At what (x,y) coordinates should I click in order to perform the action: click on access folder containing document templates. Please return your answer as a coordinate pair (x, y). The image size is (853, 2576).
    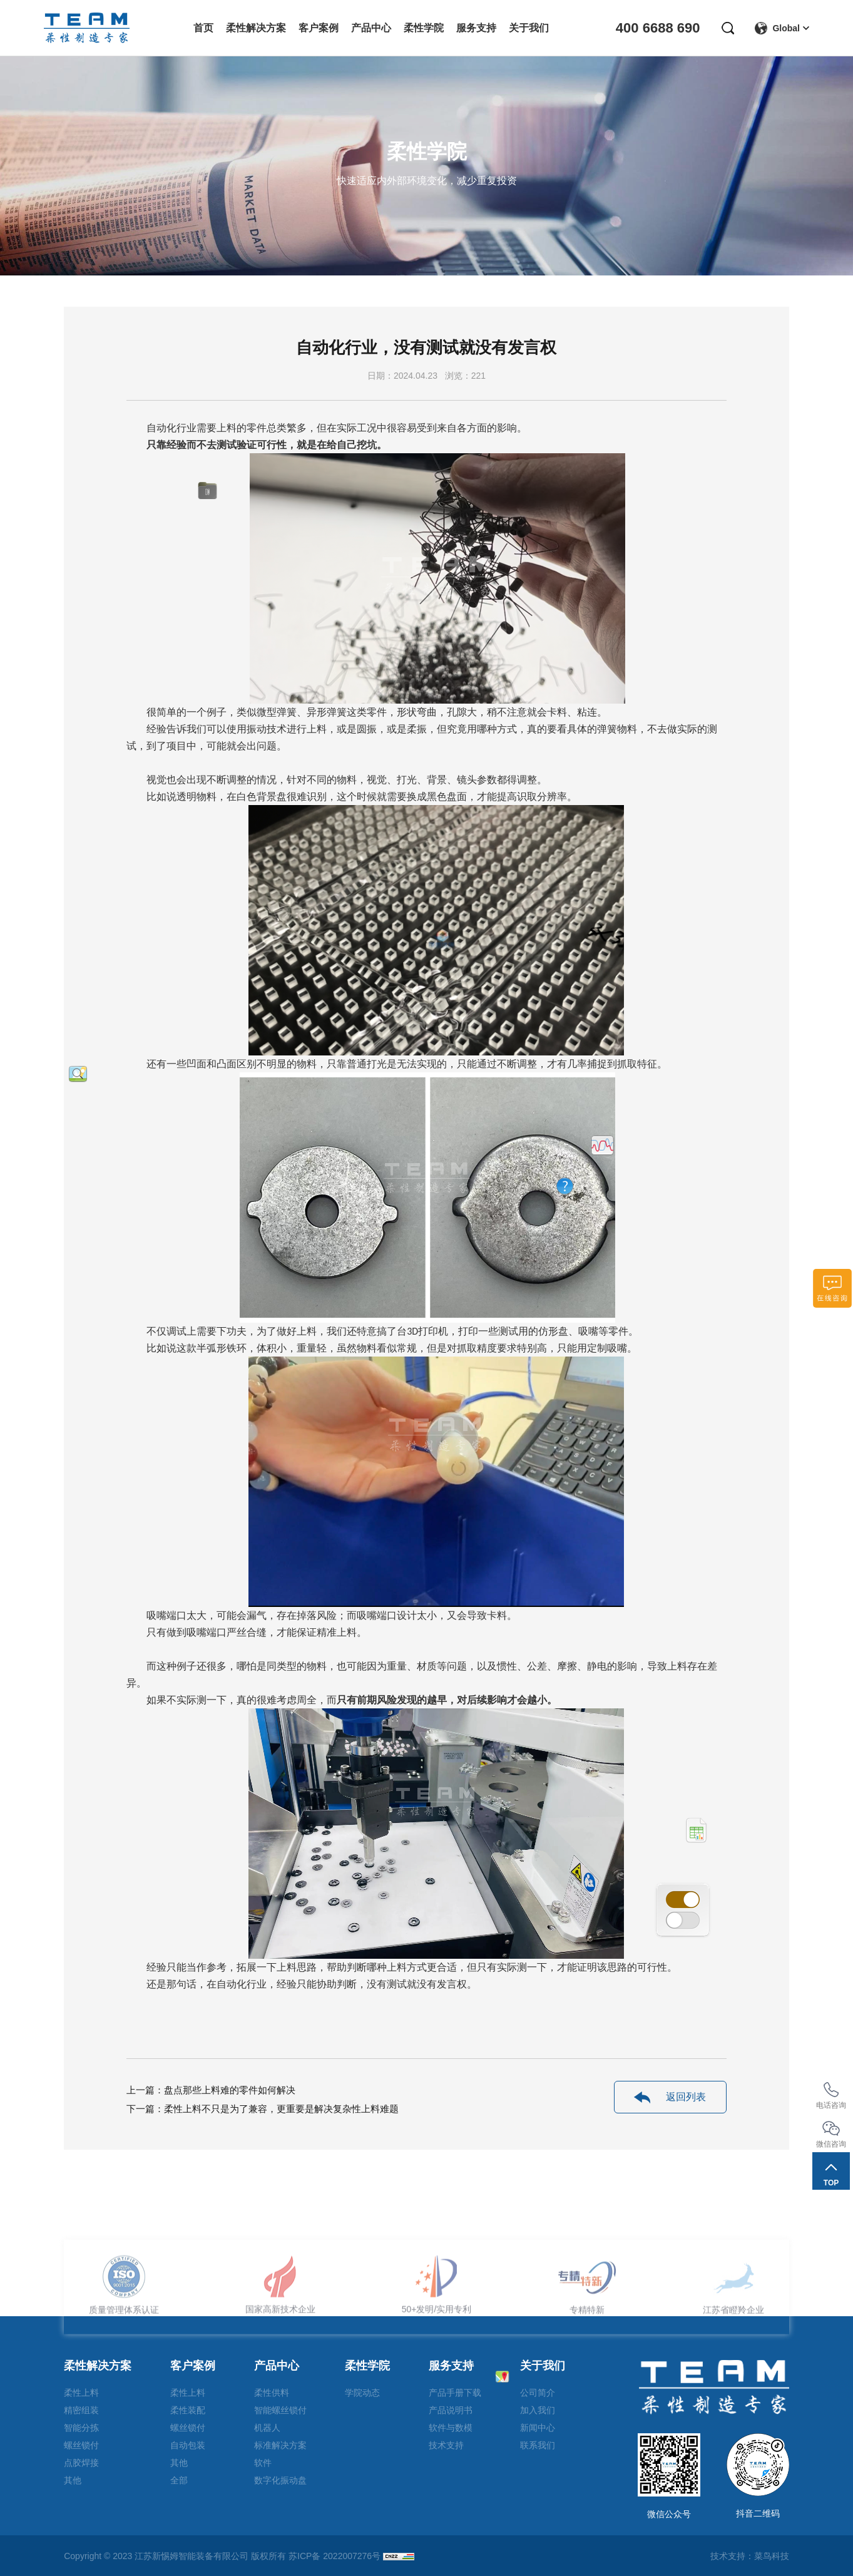
    Looking at the image, I should click on (207, 490).